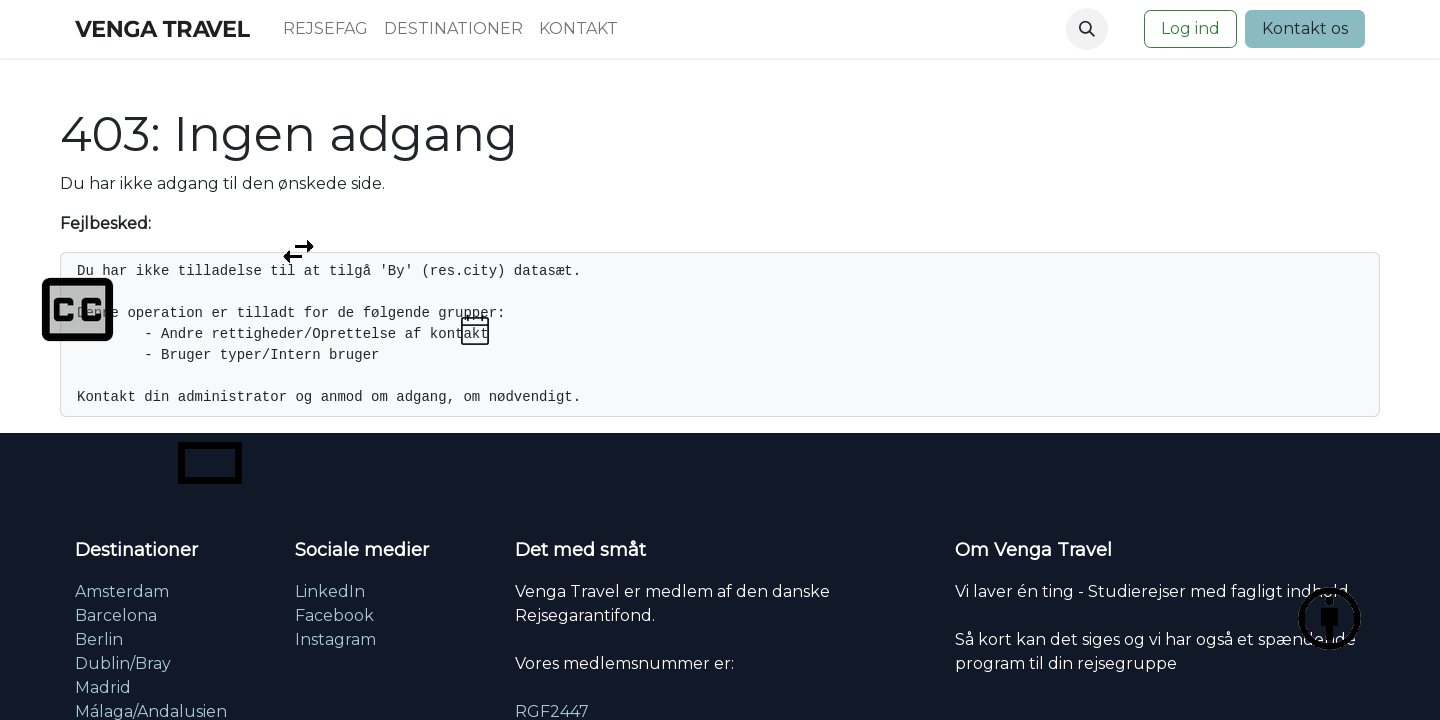 This screenshot has width=1440, height=720. I want to click on view calendar, so click(475, 331).